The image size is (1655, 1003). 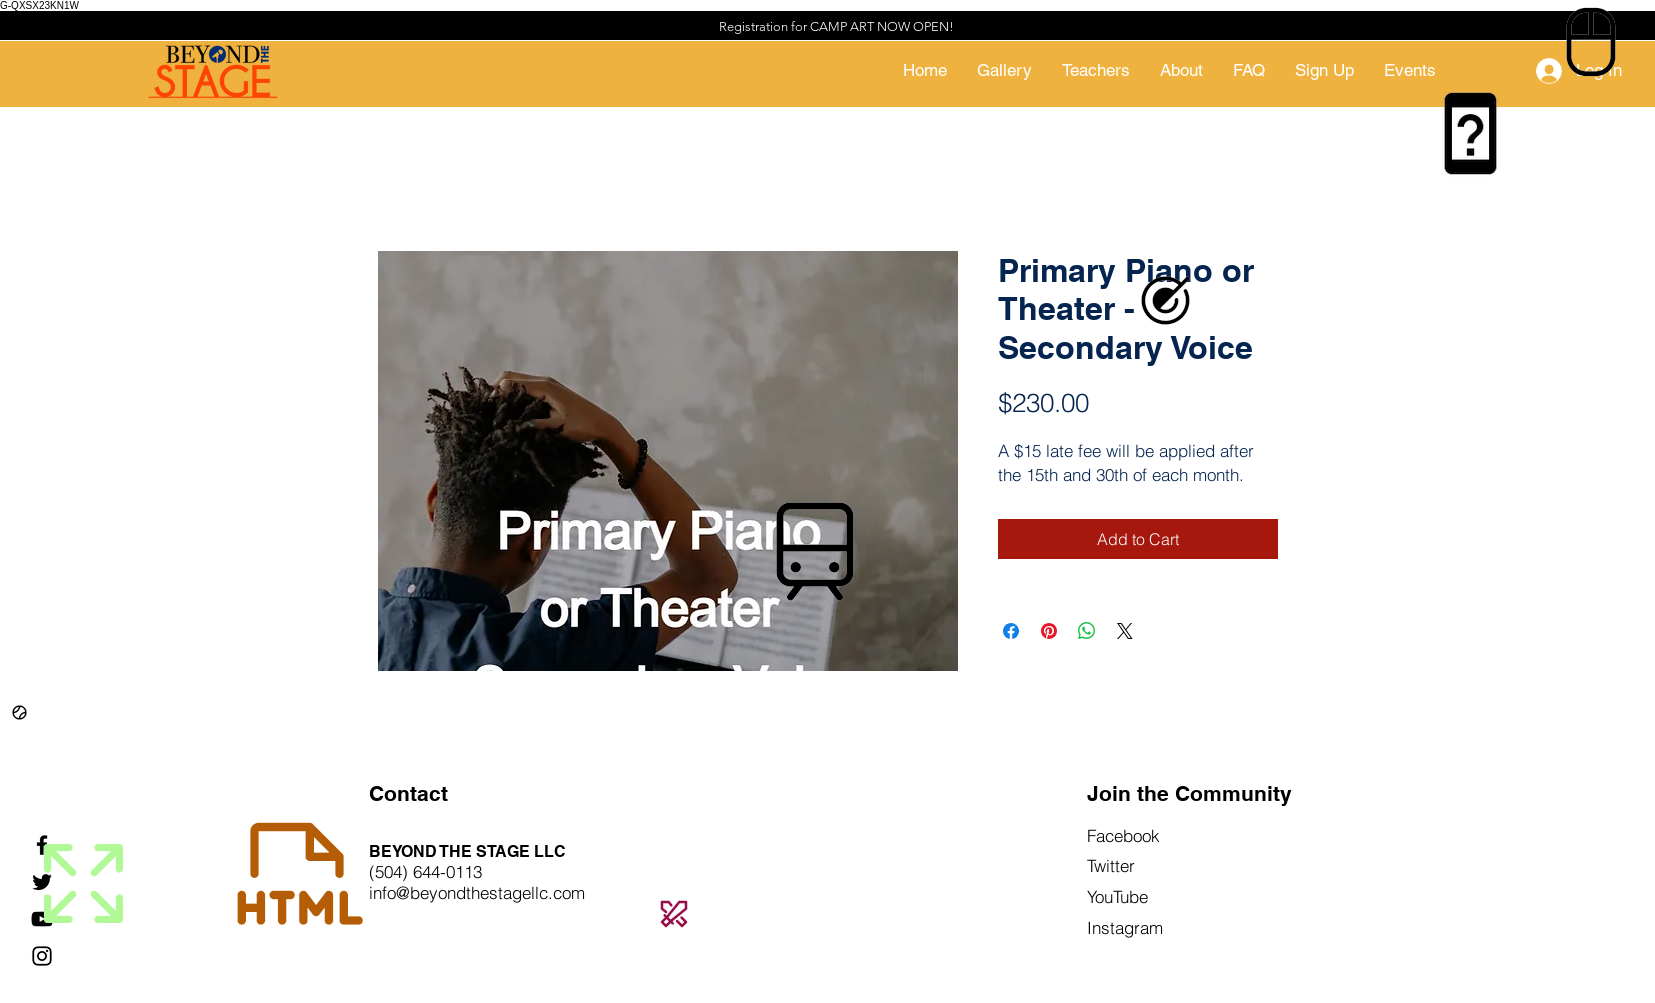 I want to click on expand to fullscreen mode, so click(x=83, y=883).